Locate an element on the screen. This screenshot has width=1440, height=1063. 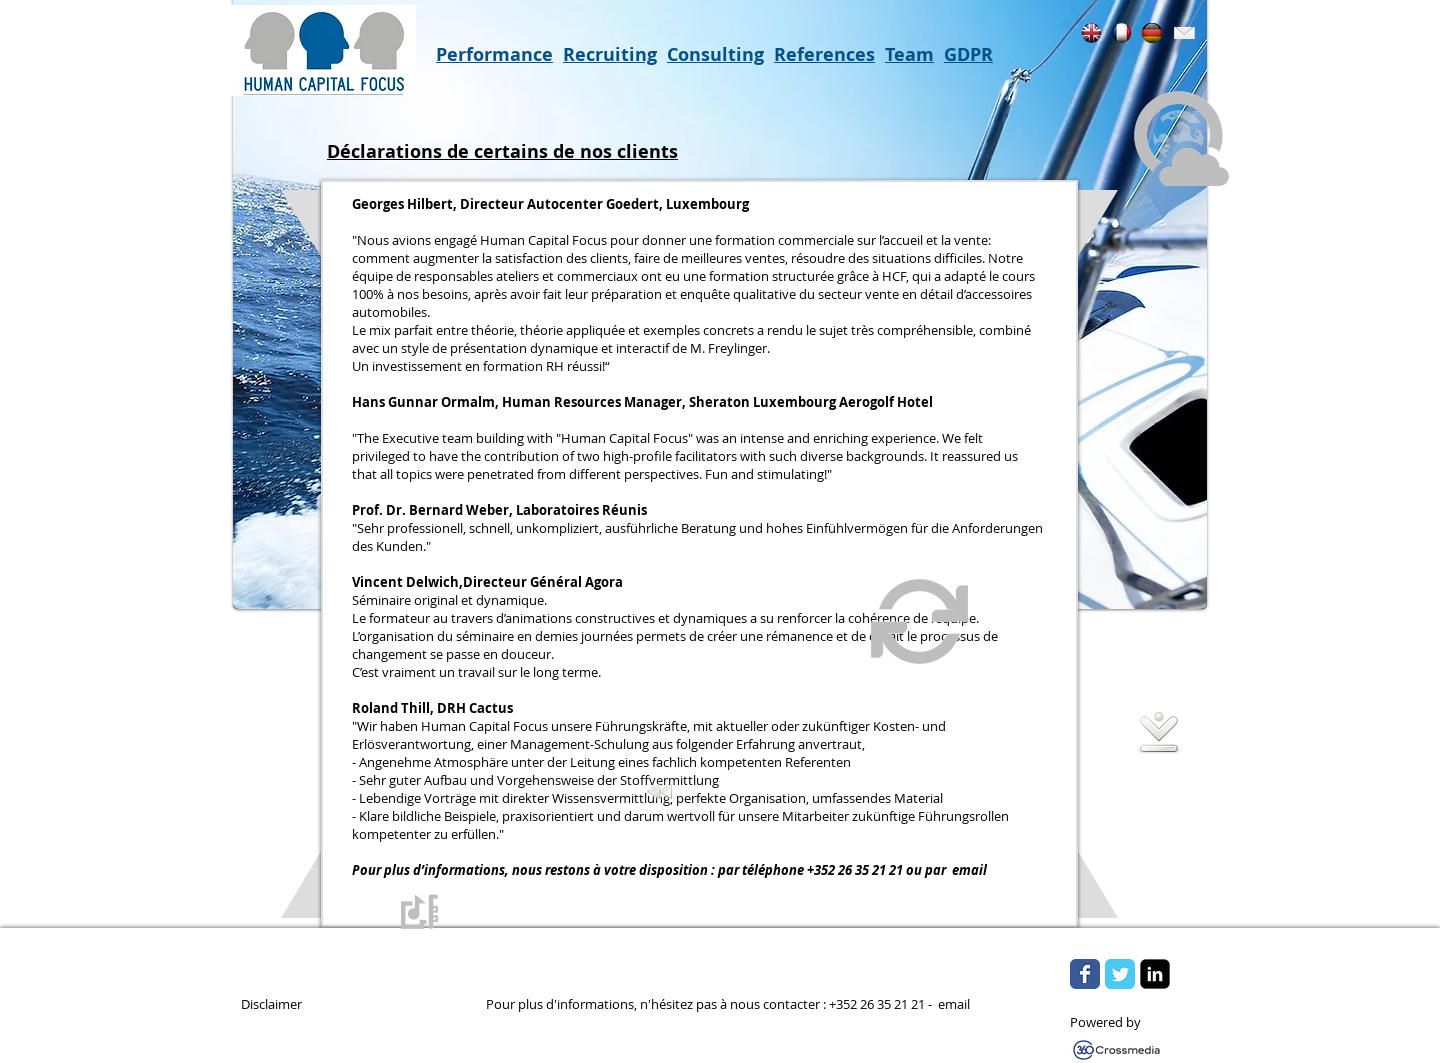
scroll to bottom of page or list is located at coordinates (1158, 732).